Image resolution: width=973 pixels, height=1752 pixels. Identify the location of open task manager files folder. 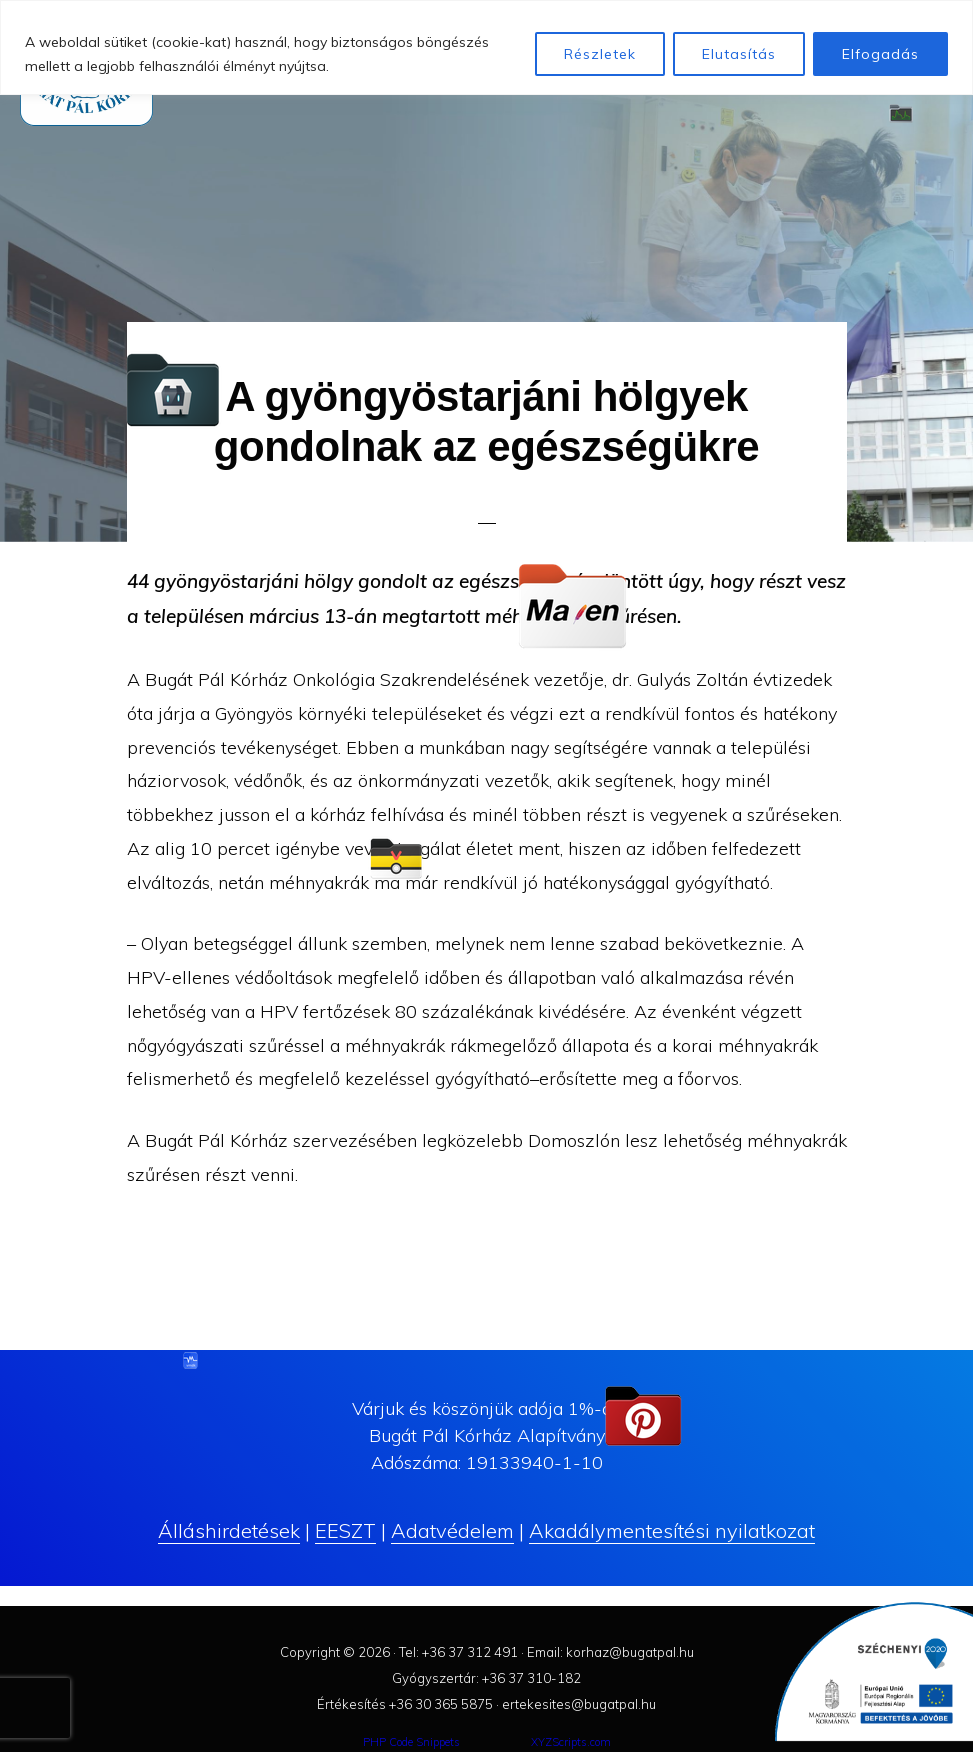
(901, 114).